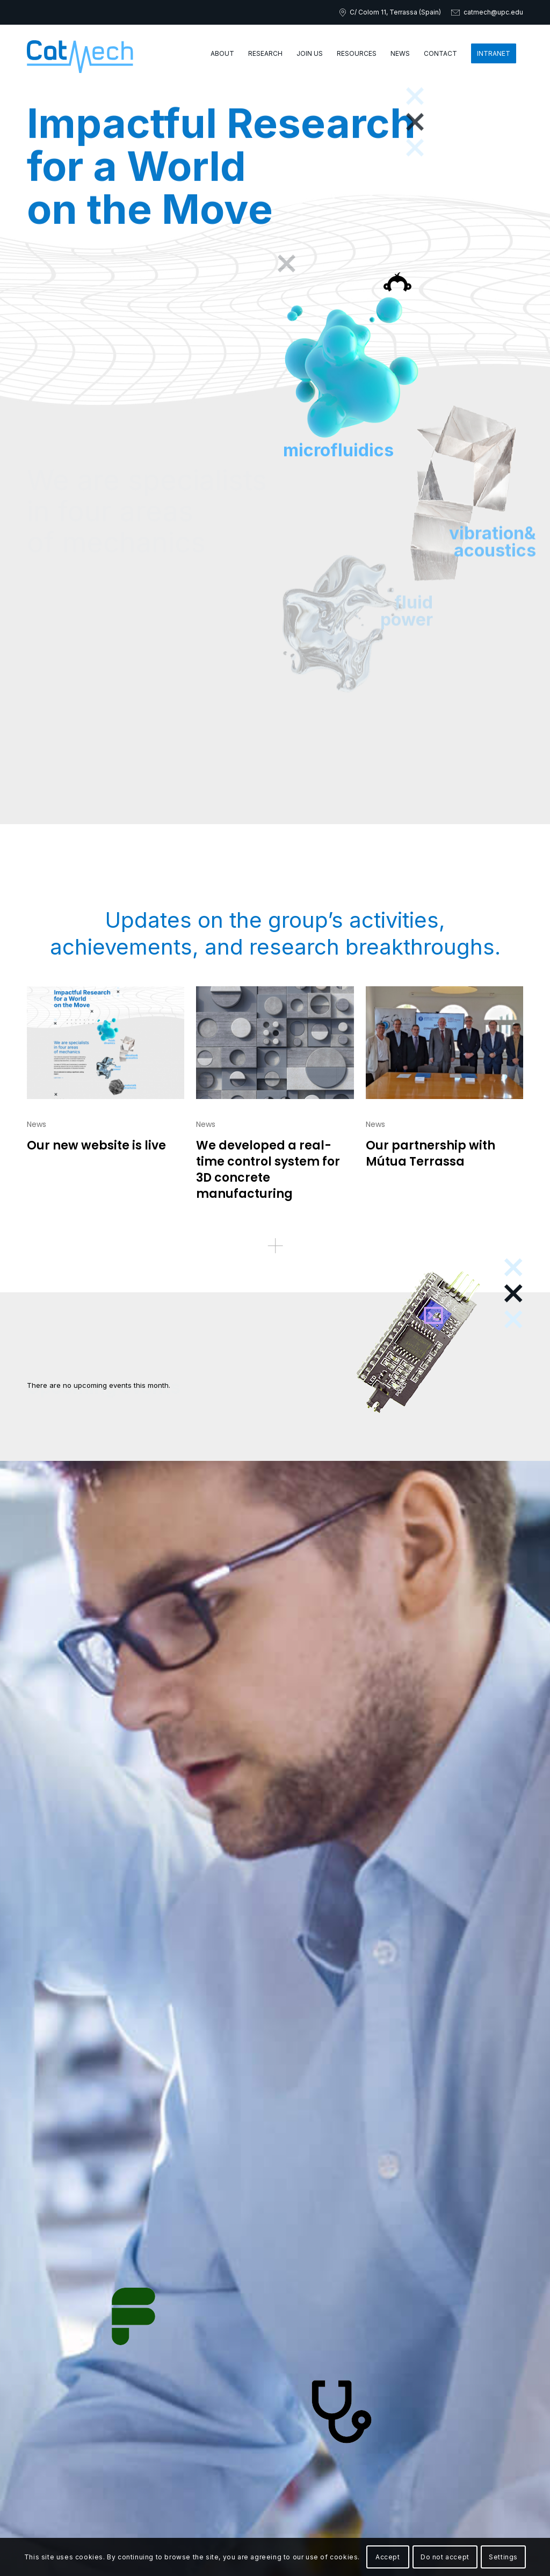 The image size is (550, 2576). What do you see at coordinates (397, 282) in the screenshot?
I see `open SurveyMonkey app` at bounding box center [397, 282].